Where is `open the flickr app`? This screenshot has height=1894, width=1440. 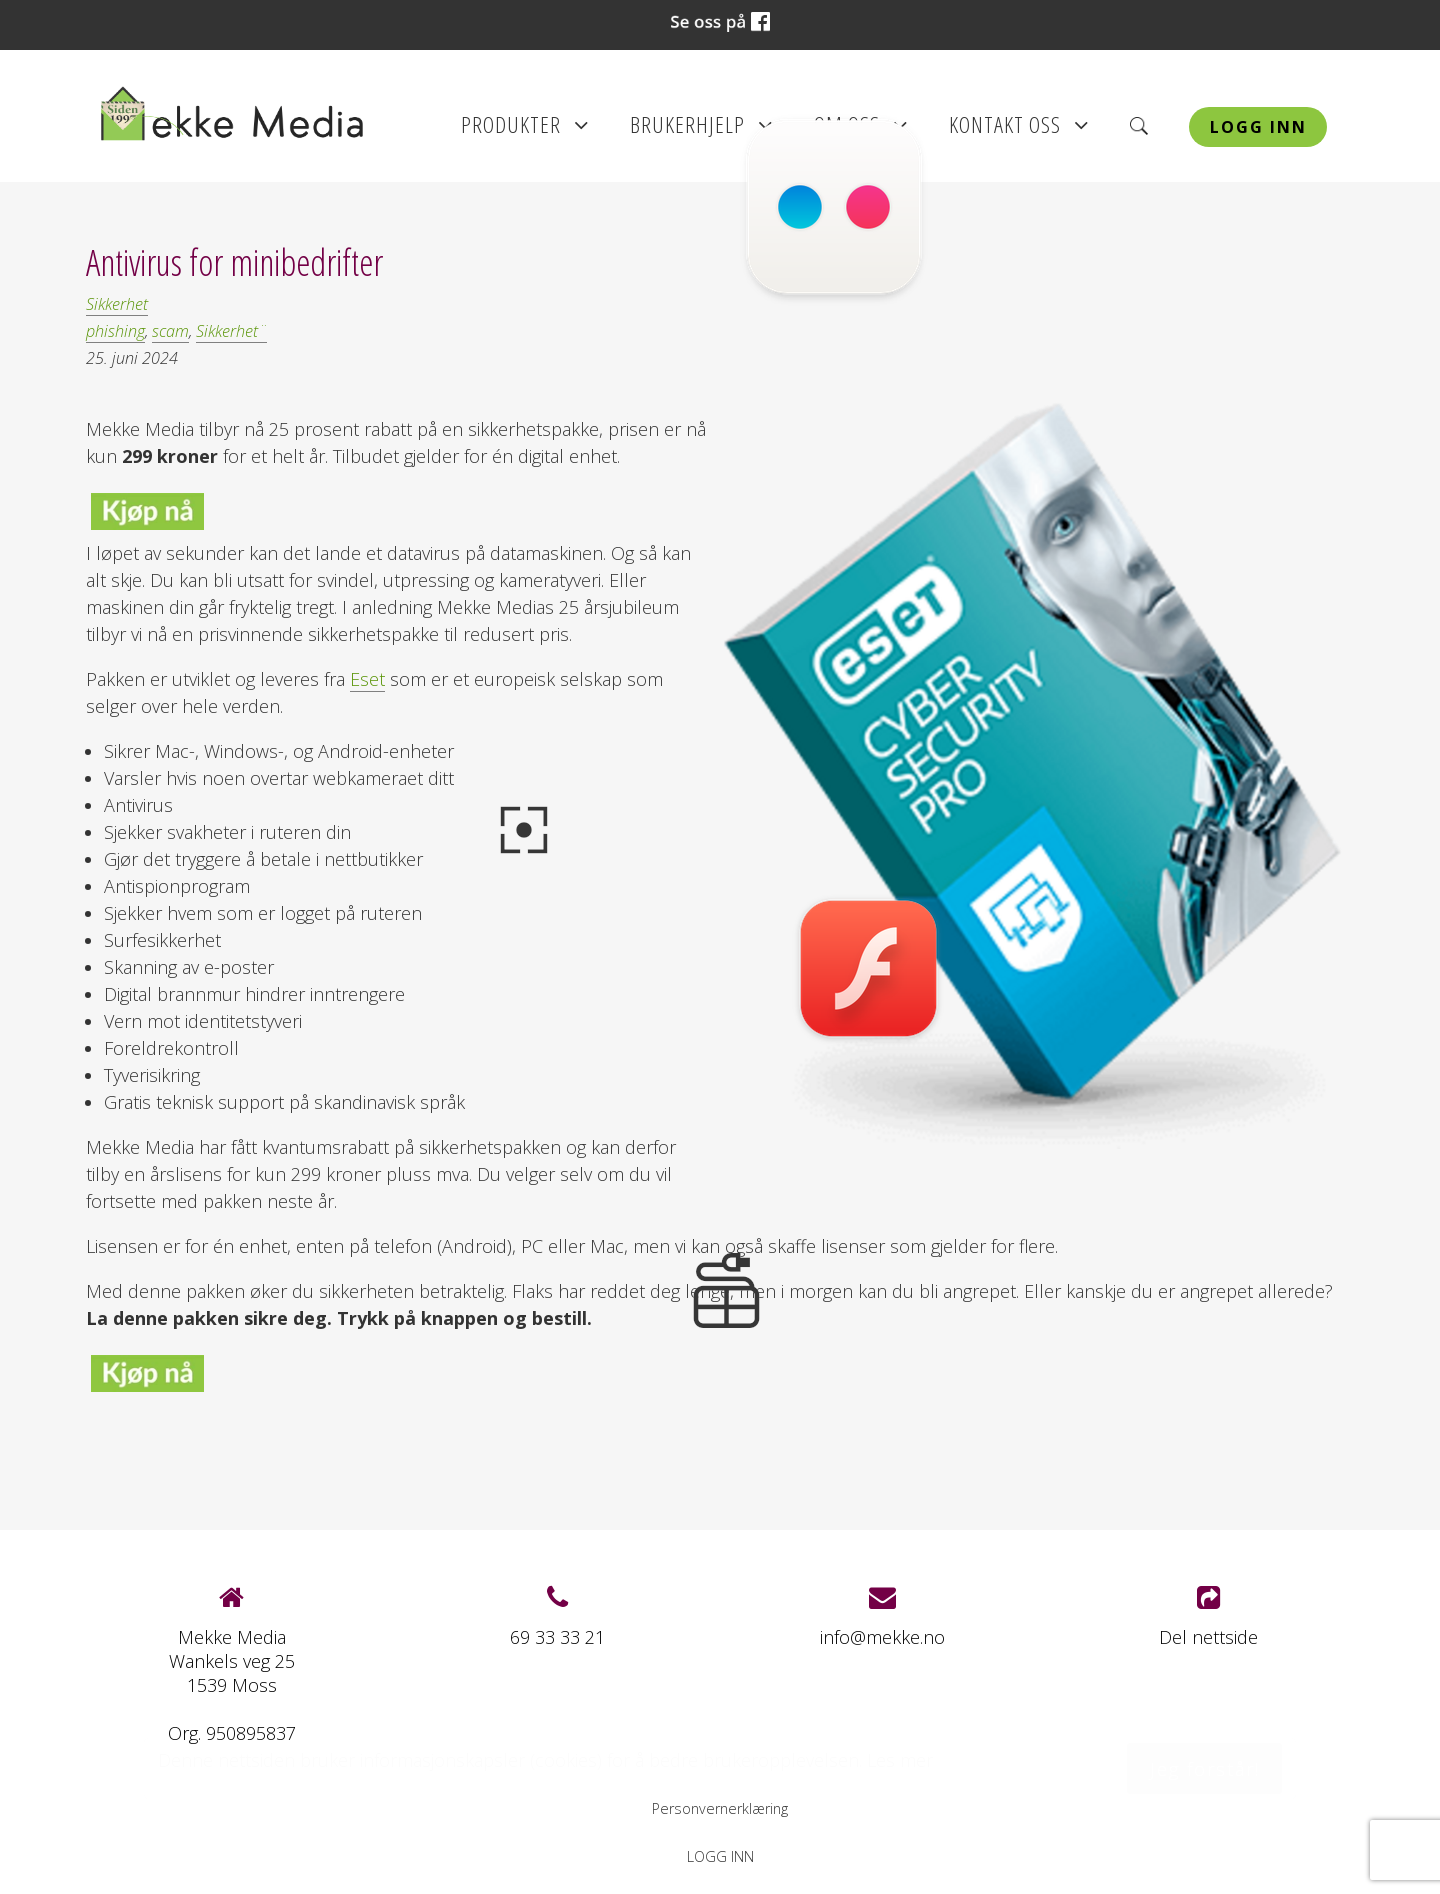
open the flickr app is located at coordinates (834, 207).